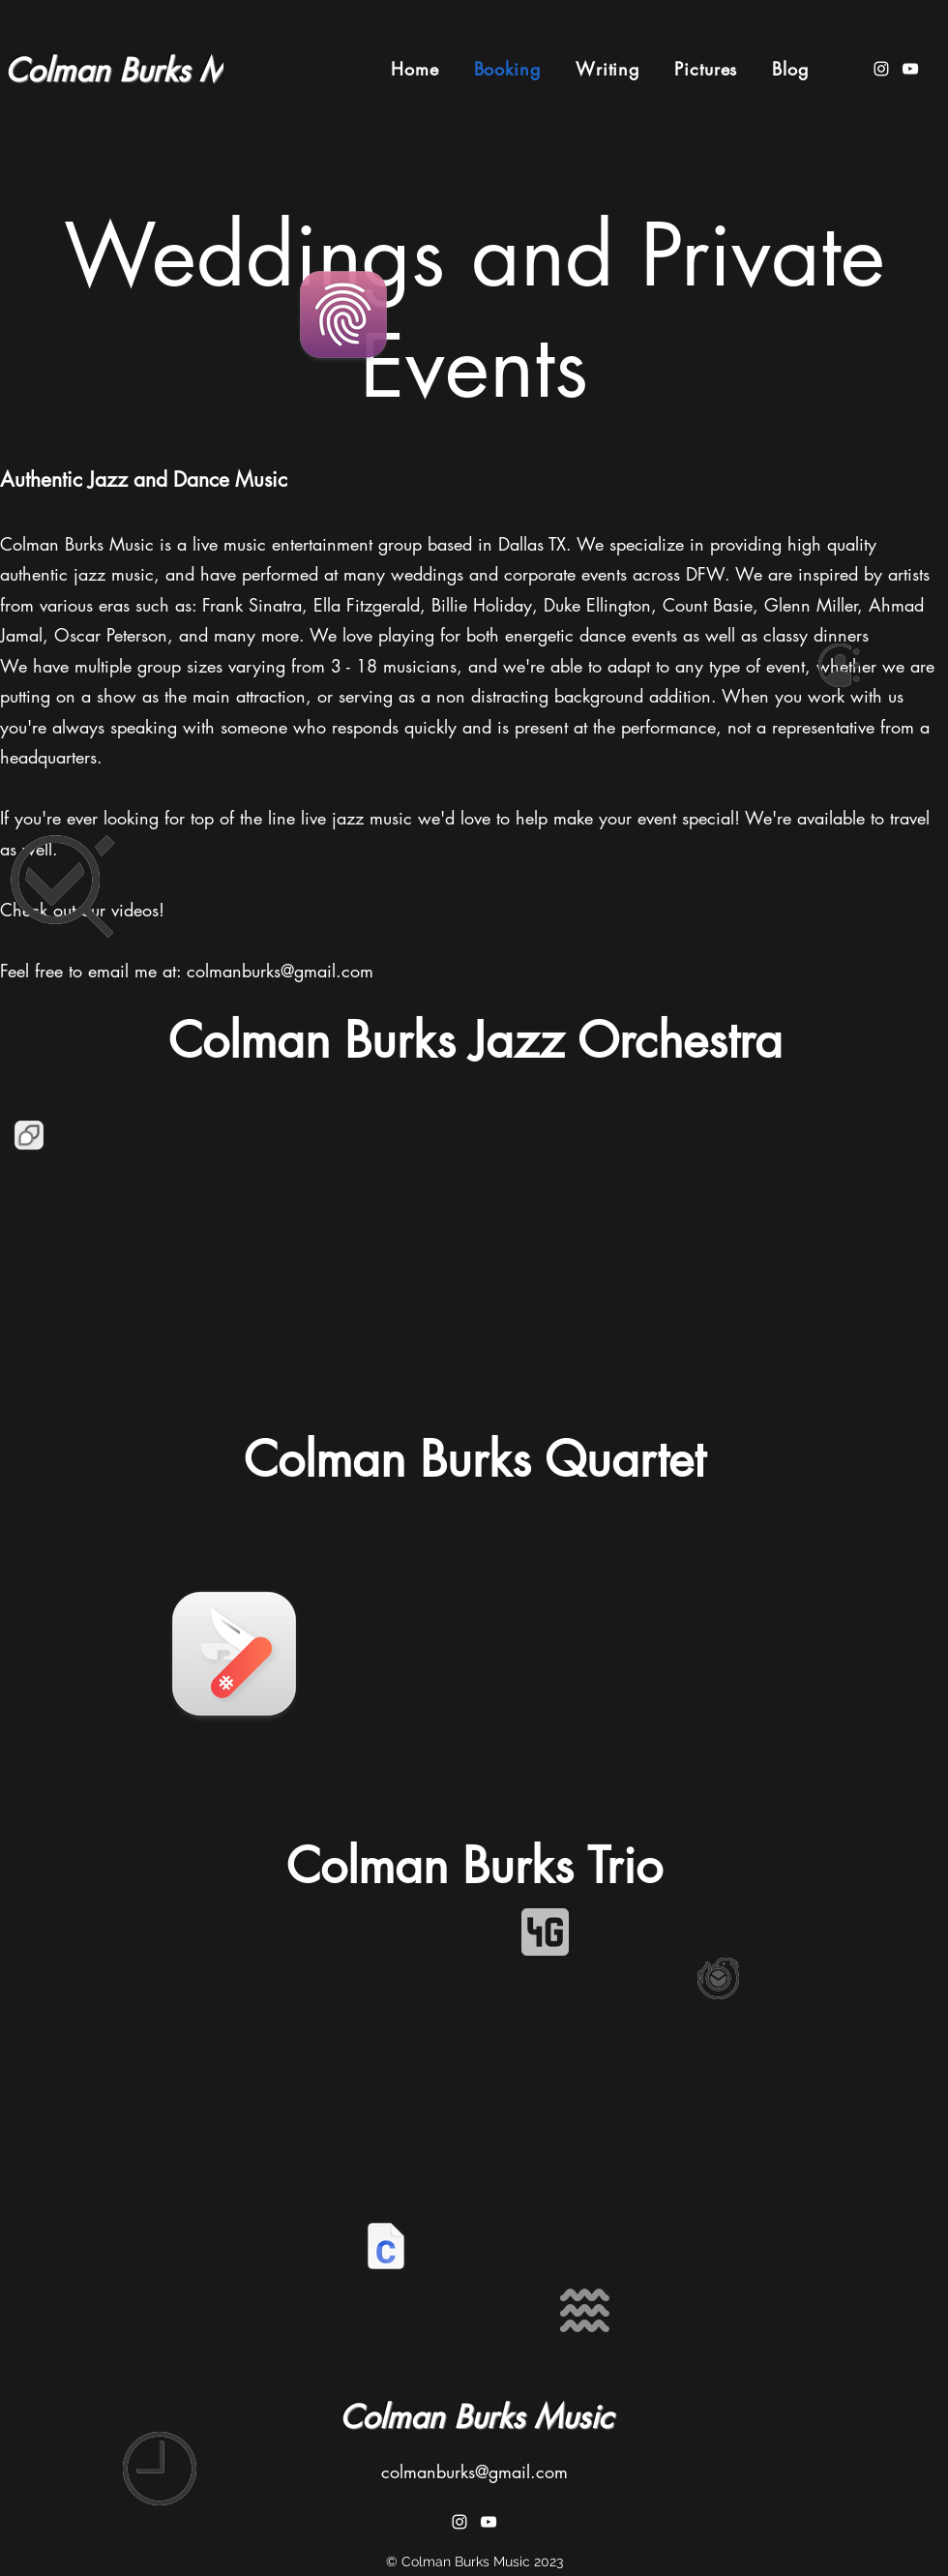 This screenshot has height=2576, width=948. What do you see at coordinates (63, 886) in the screenshot?
I see `open system configuration or setup assistant` at bounding box center [63, 886].